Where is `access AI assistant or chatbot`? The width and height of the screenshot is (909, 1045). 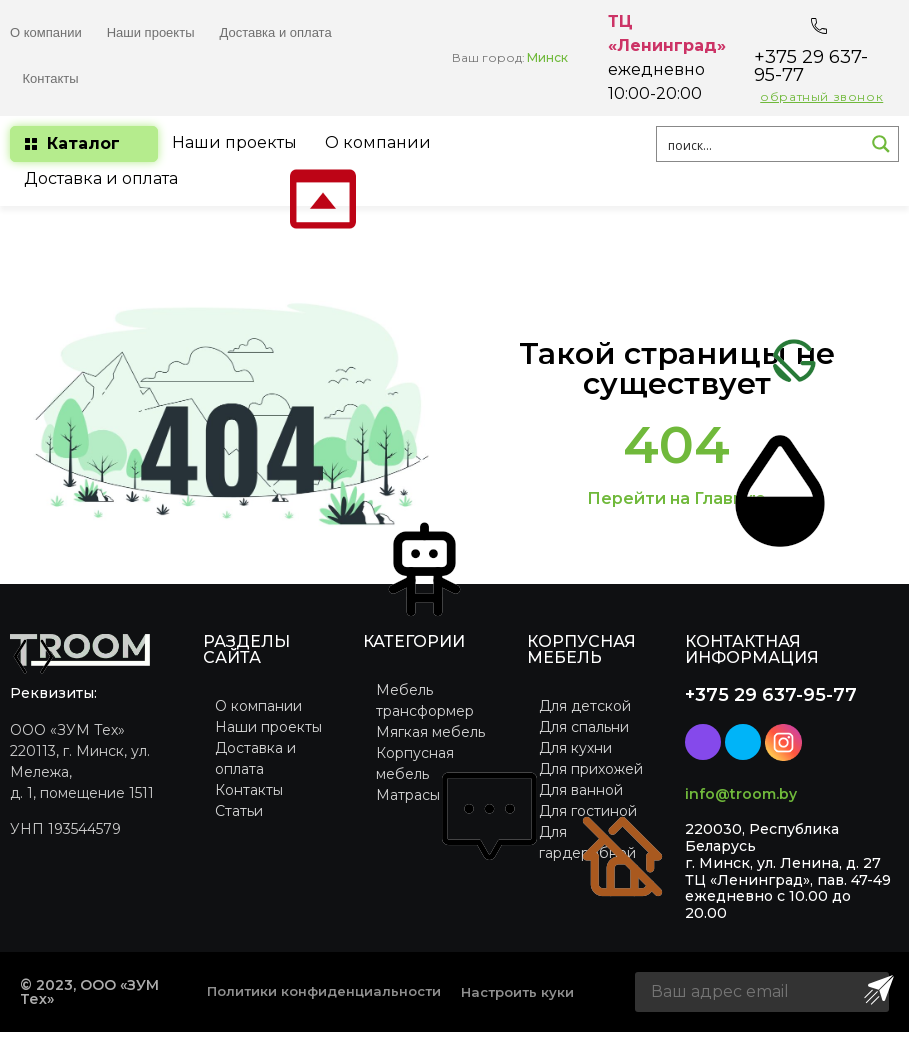
access AI assistant or chatbot is located at coordinates (424, 571).